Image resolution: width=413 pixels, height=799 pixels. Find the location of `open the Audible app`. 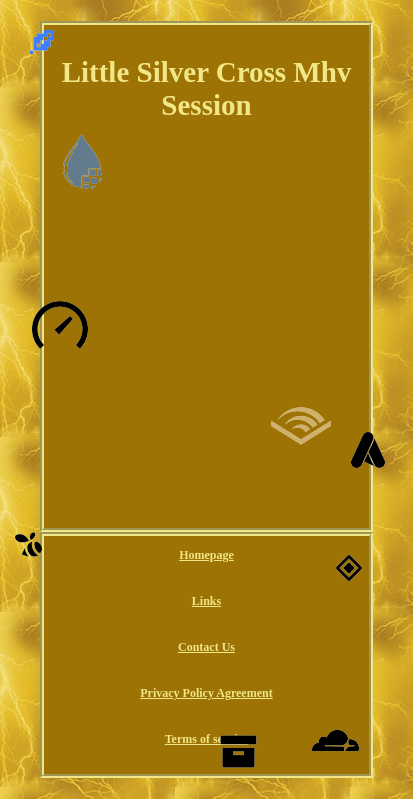

open the Audible app is located at coordinates (301, 426).